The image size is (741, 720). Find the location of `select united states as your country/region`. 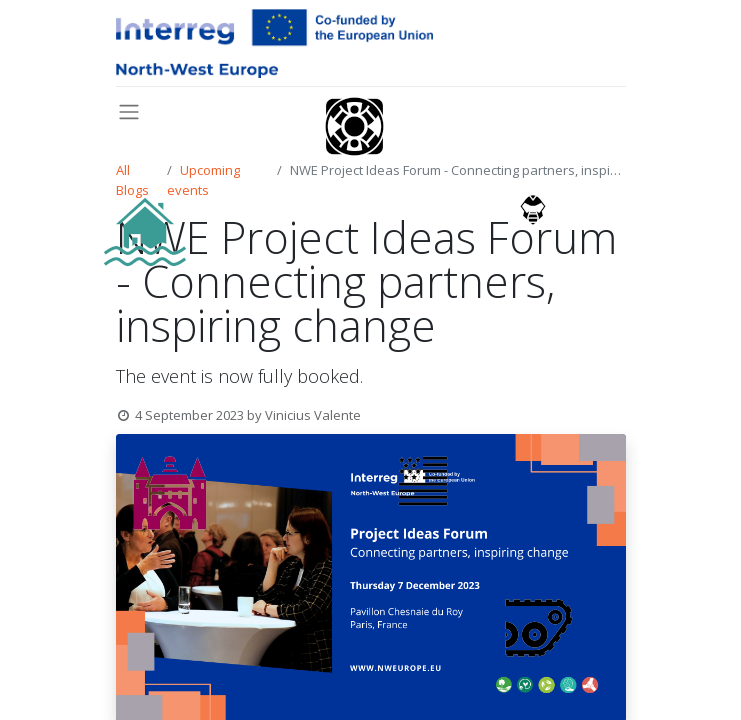

select united states as your country/region is located at coordinates (423, 481).